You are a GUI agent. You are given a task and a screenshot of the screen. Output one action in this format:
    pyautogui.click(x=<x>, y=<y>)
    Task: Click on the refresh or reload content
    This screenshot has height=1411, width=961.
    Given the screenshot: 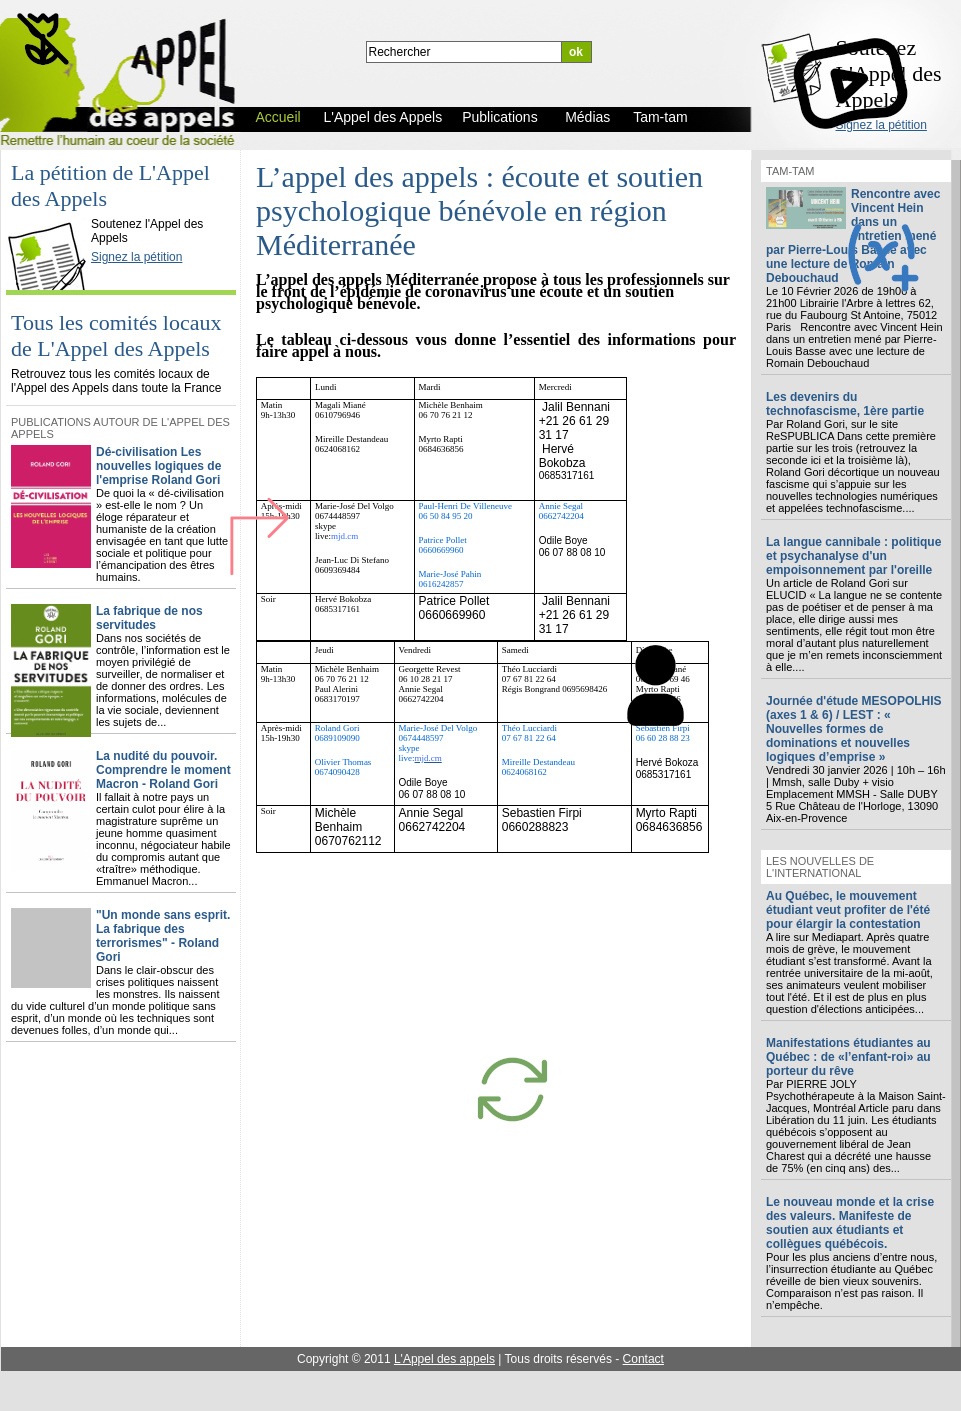 What is the action you would take?
    pyautogui.click(x=512, y=1089)
    